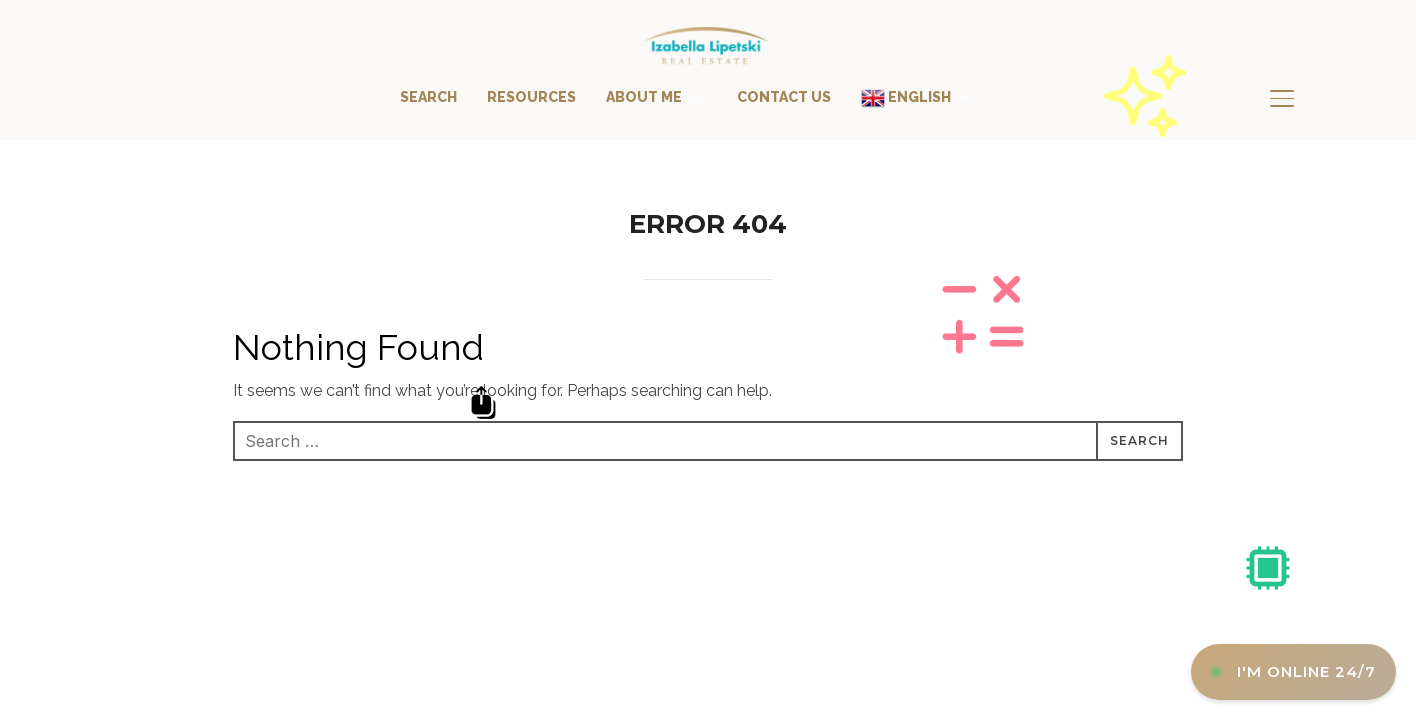  Describe the element at coordinates (983, 313) in the screenshot. I see `open calculator or math tools` at that location.